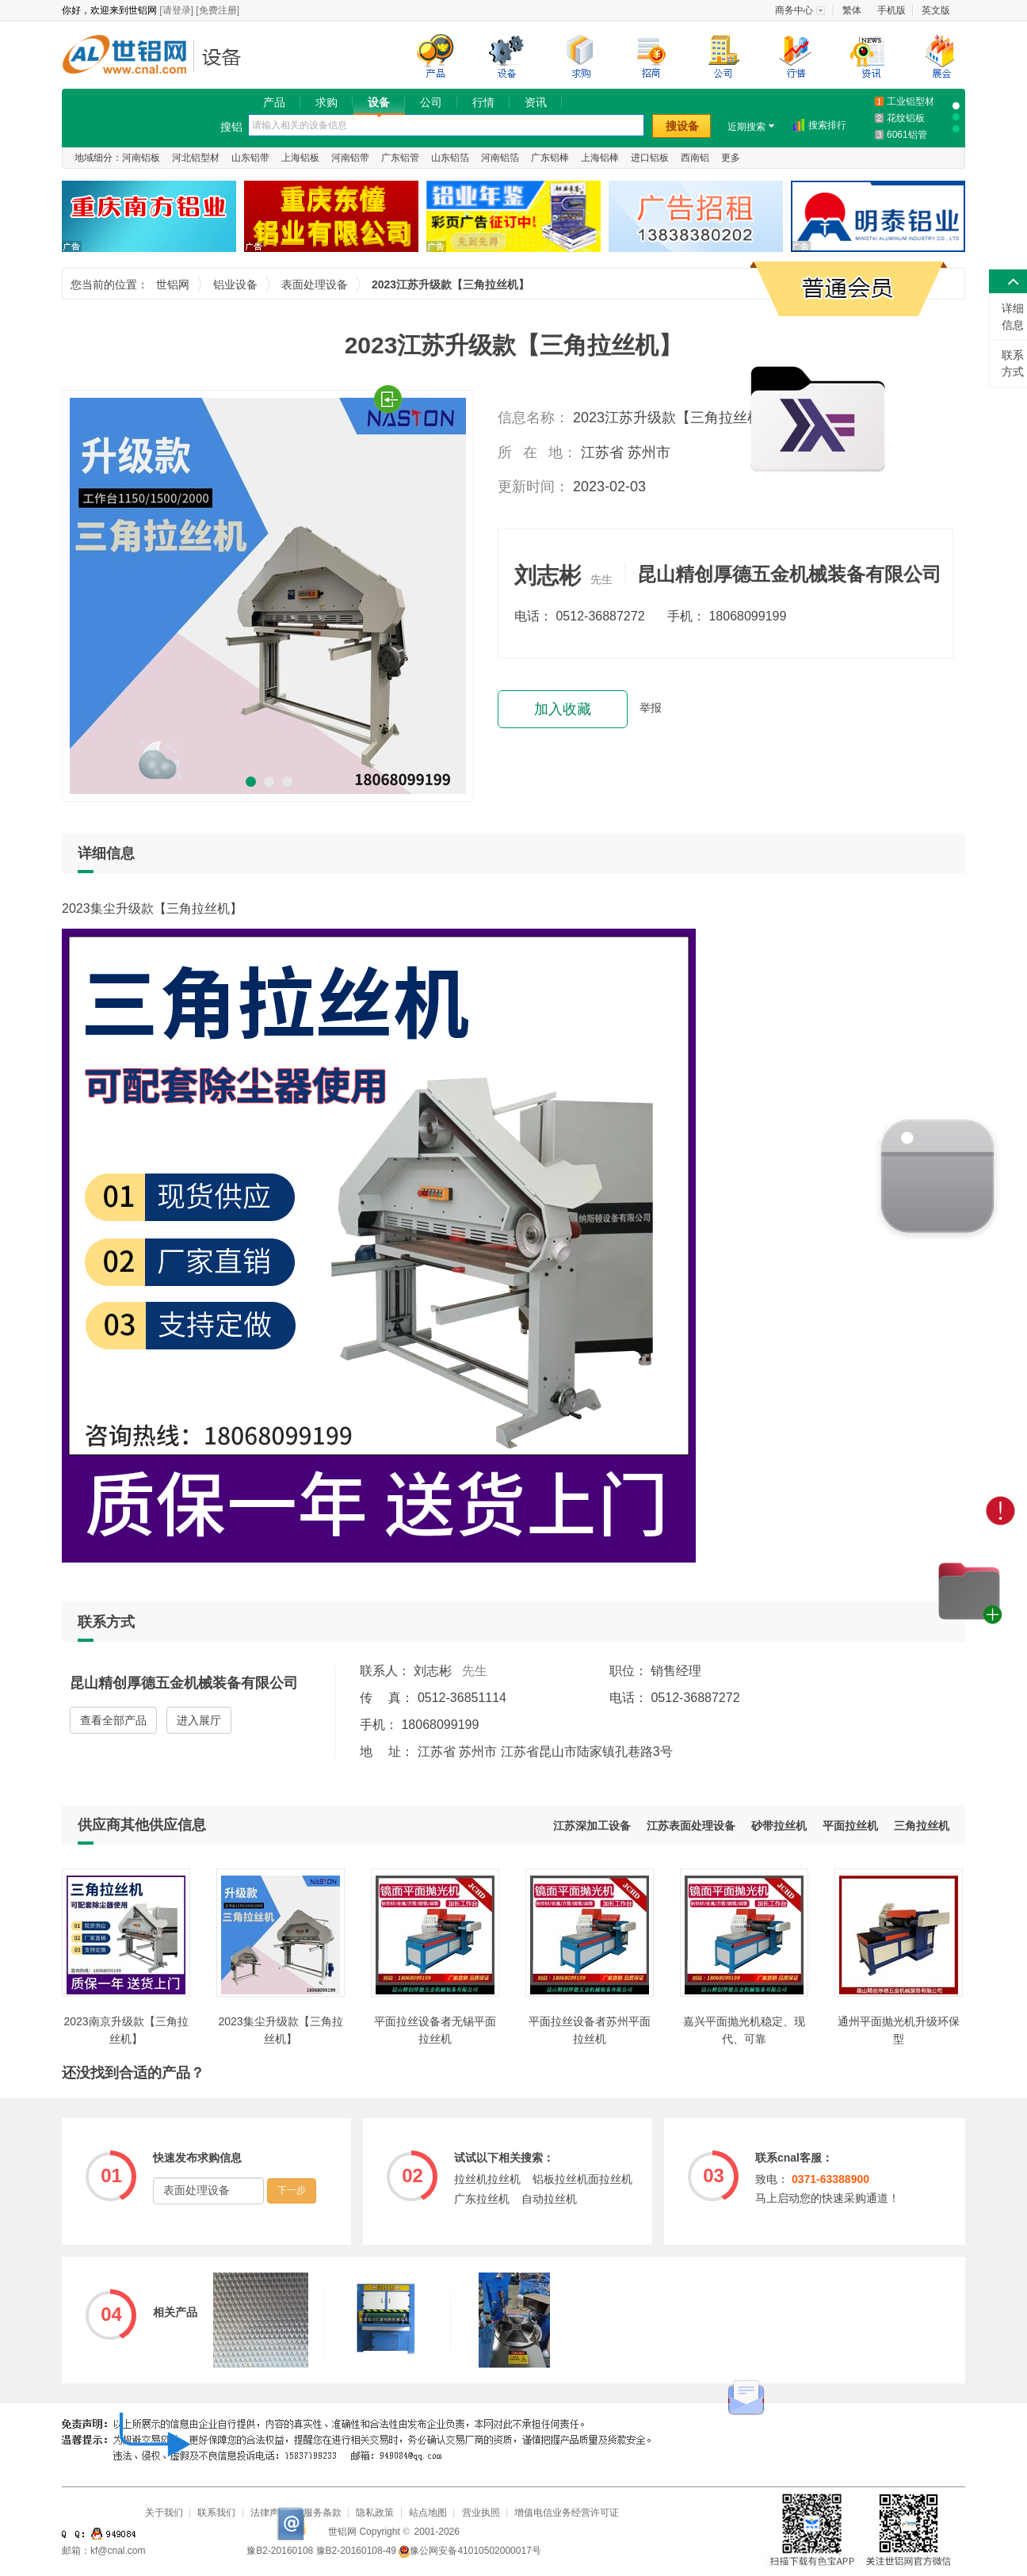 The image size is (1027, 2576). What do you see at coordinates (817, 422) in the screenshot?
I see `open folder containing haskell project files` at bounding box center [817, 422].